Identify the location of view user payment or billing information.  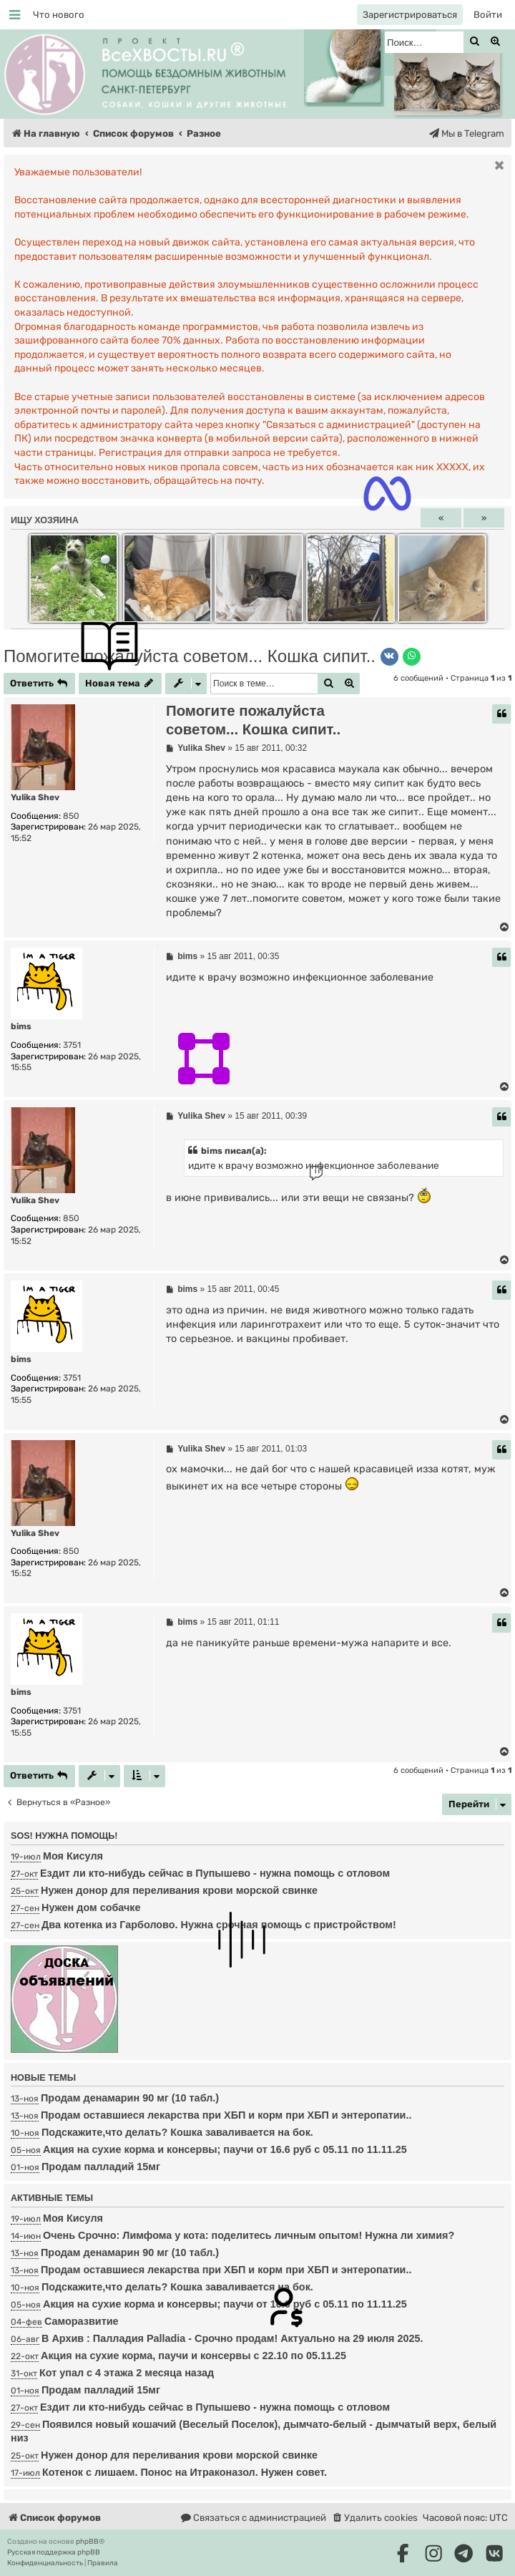
(283, 2306).